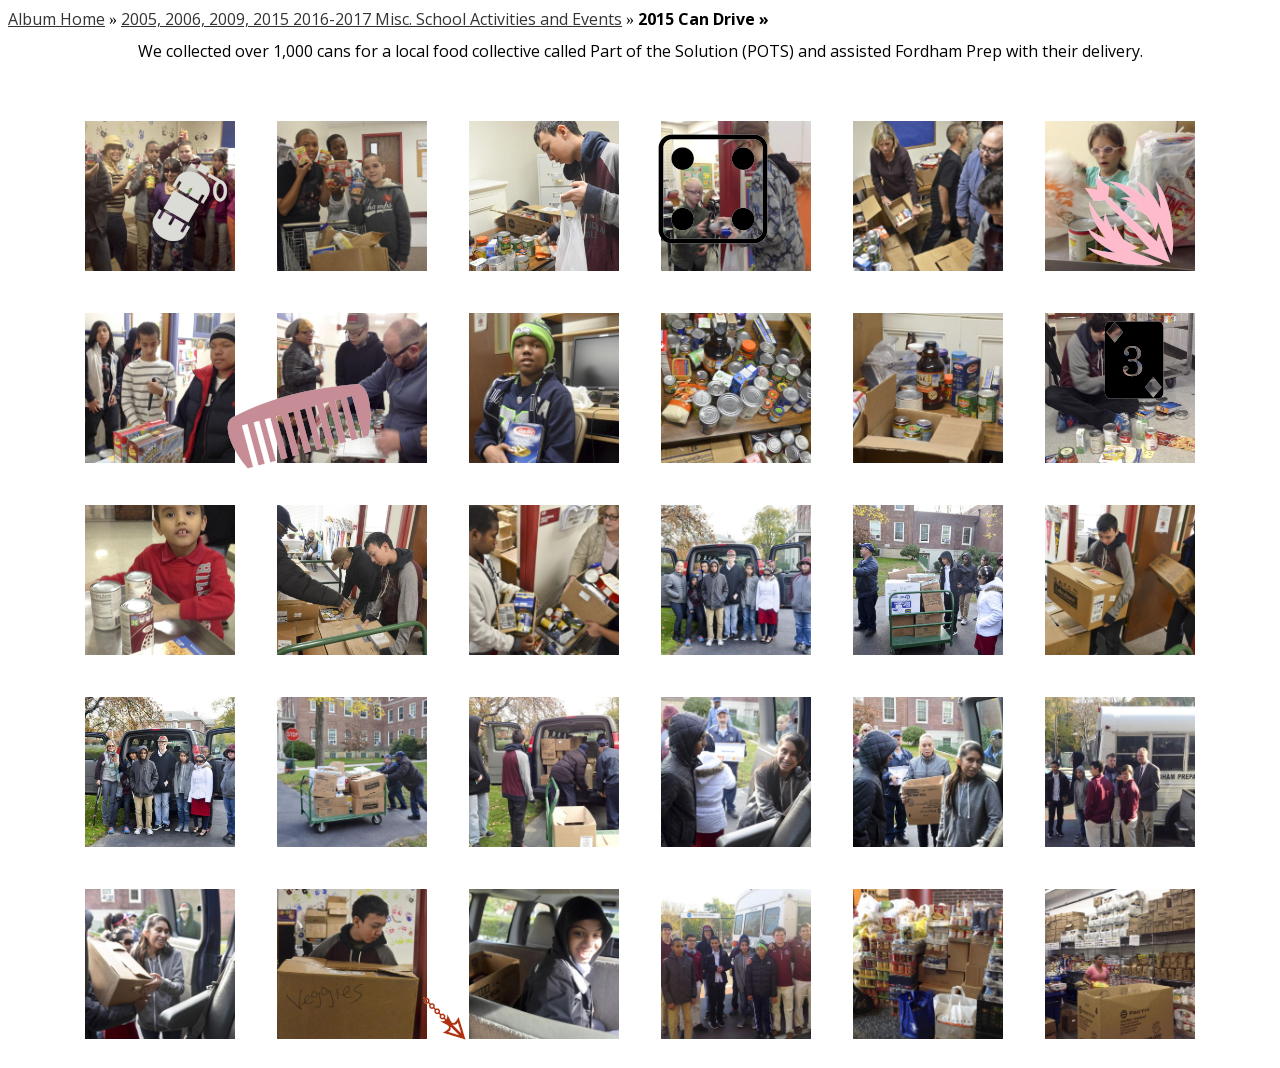 This screenshot has width=1280, height=1068. Describe the element at coordinates (444, 1018) in the screenshot. I see `equip harpoon weapon or grappling tool` at that location.